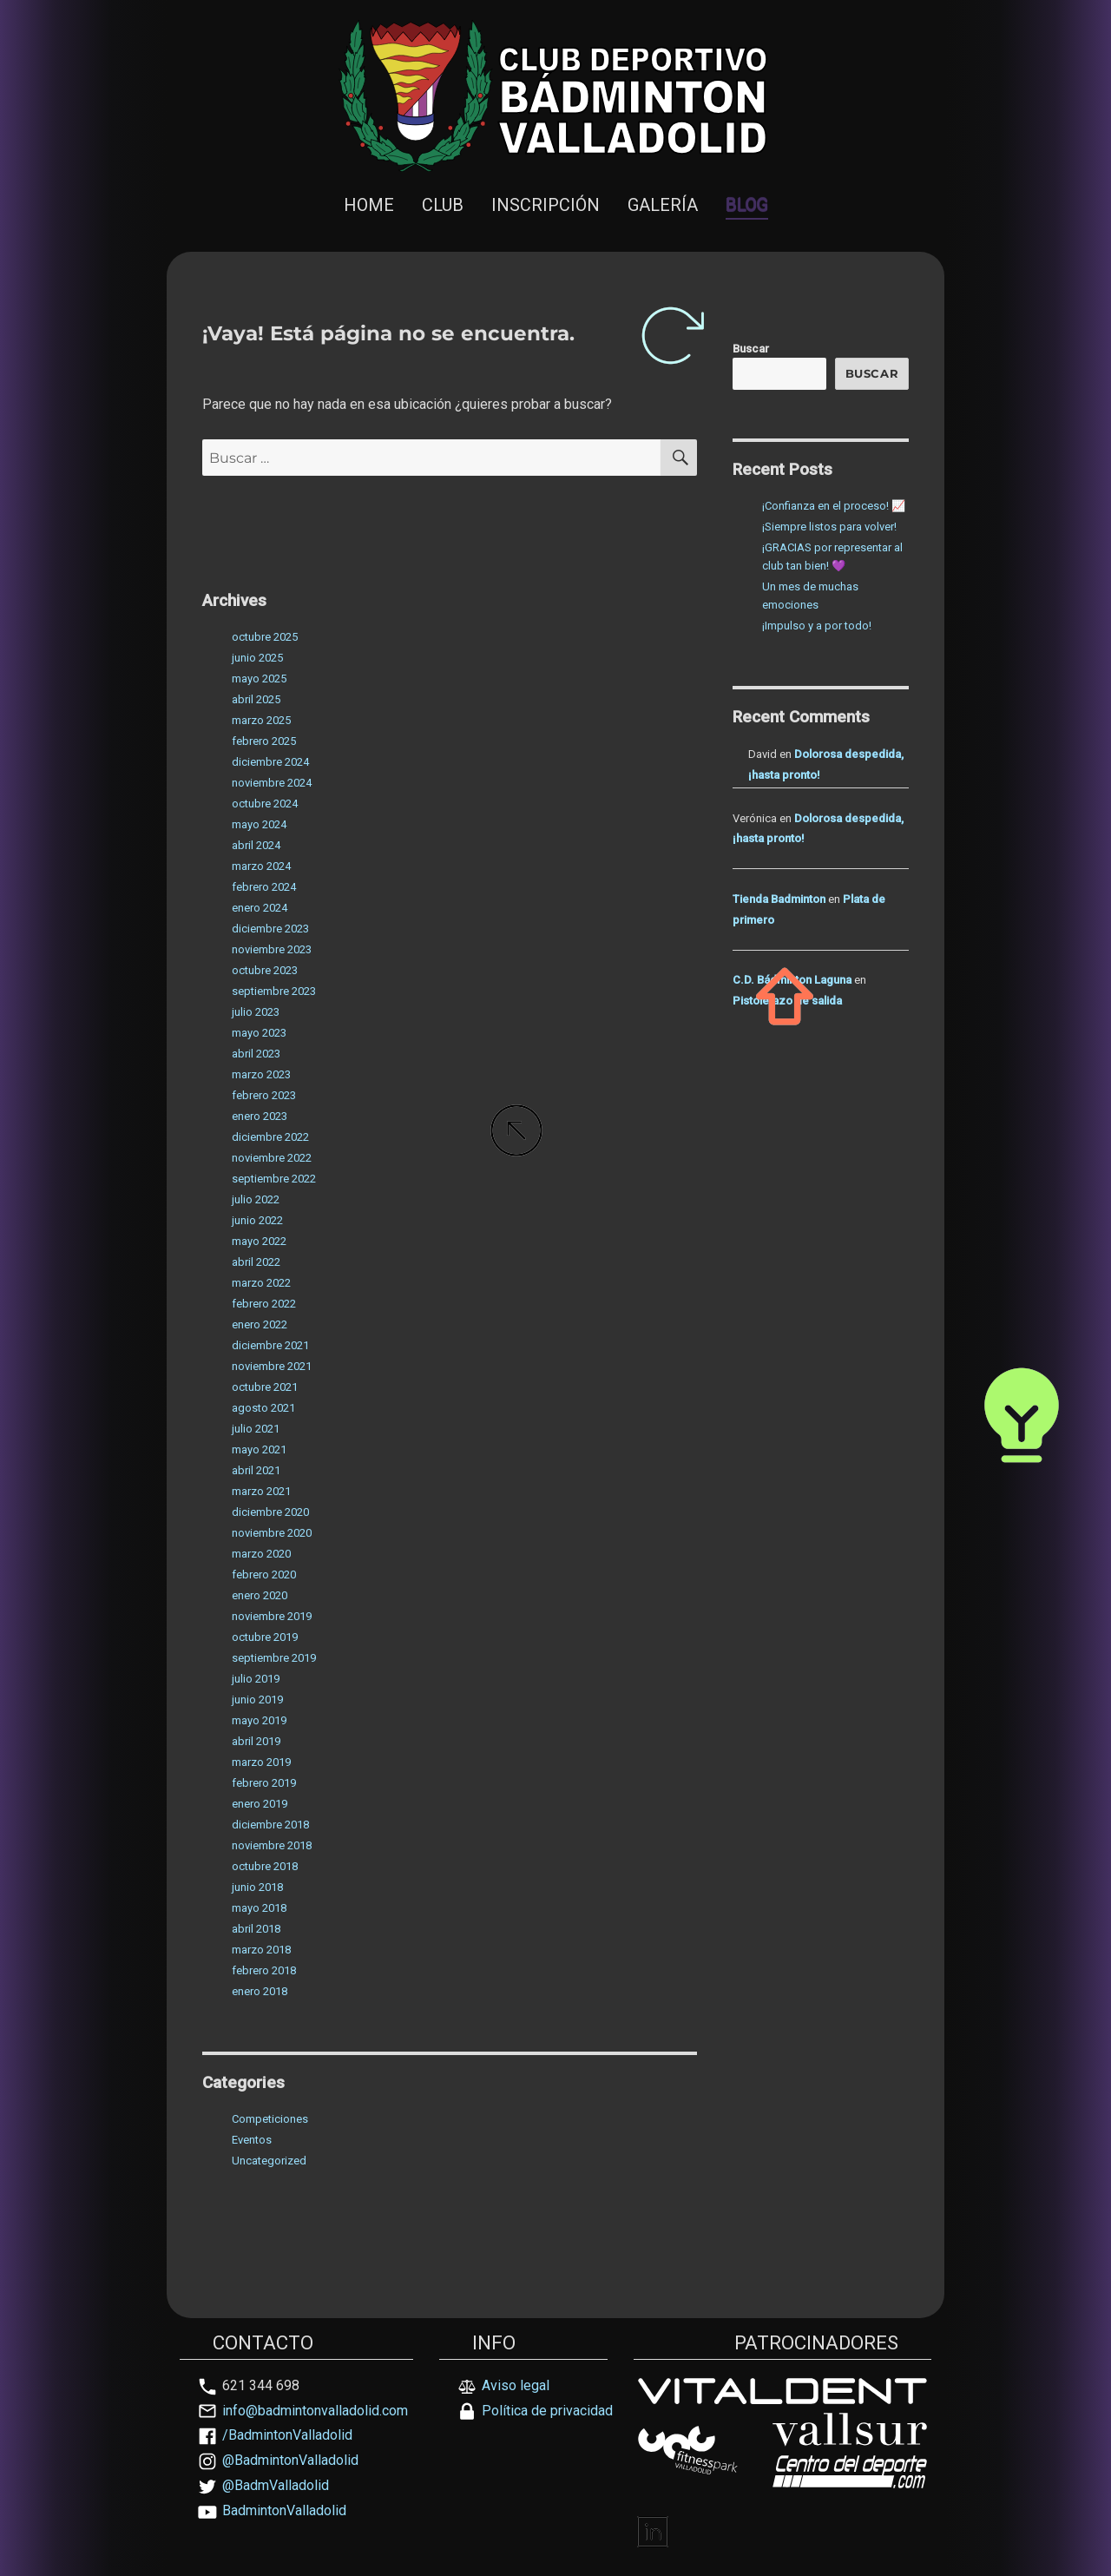 The width and height of the screenshot is (1111, 2576). Describe the element at coordinates (785, 998) in the screenshot. I see `upload a file or content` at that location.